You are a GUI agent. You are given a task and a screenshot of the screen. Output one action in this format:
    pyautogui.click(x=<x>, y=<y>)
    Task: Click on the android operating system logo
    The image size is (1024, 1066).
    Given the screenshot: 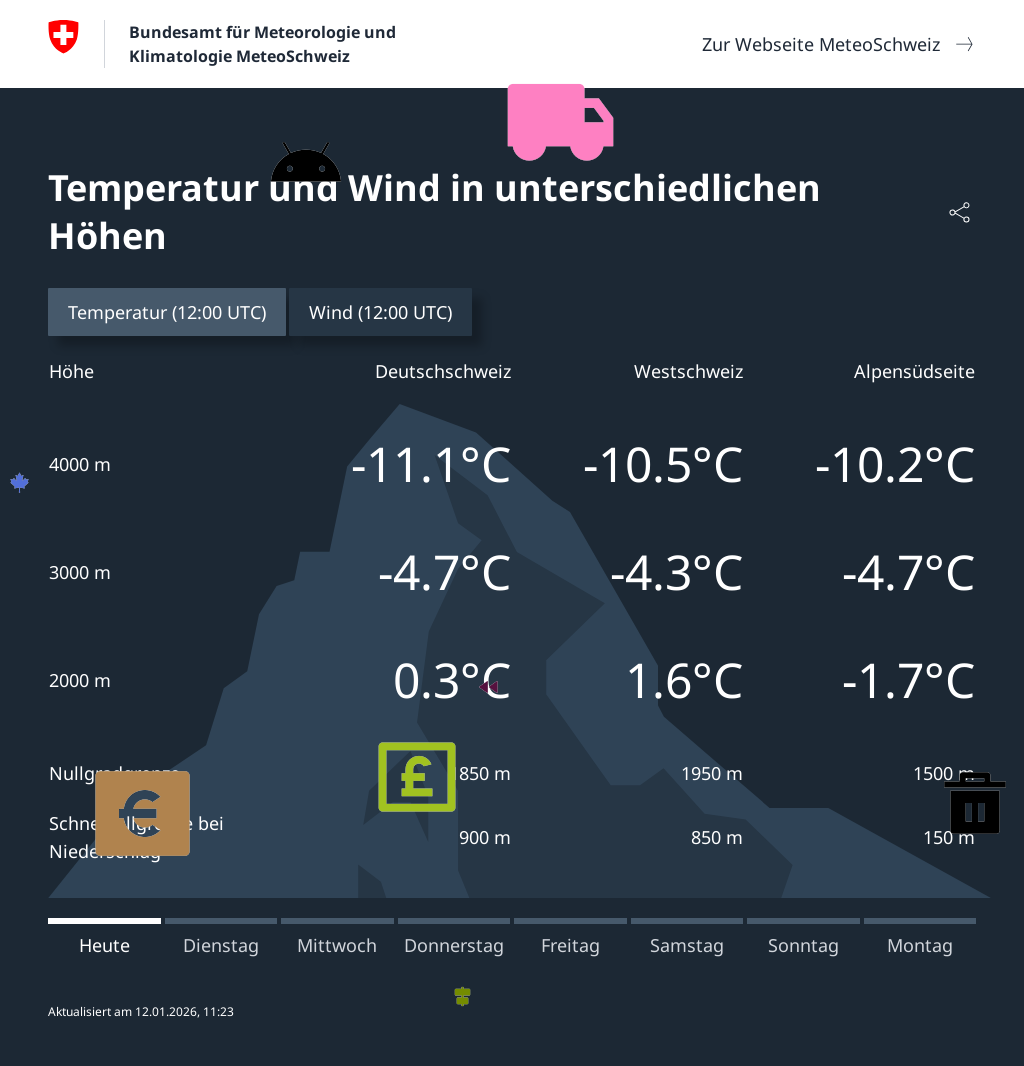 What is the action you would take?
    pyautogui.click(x=306, y=166)
    